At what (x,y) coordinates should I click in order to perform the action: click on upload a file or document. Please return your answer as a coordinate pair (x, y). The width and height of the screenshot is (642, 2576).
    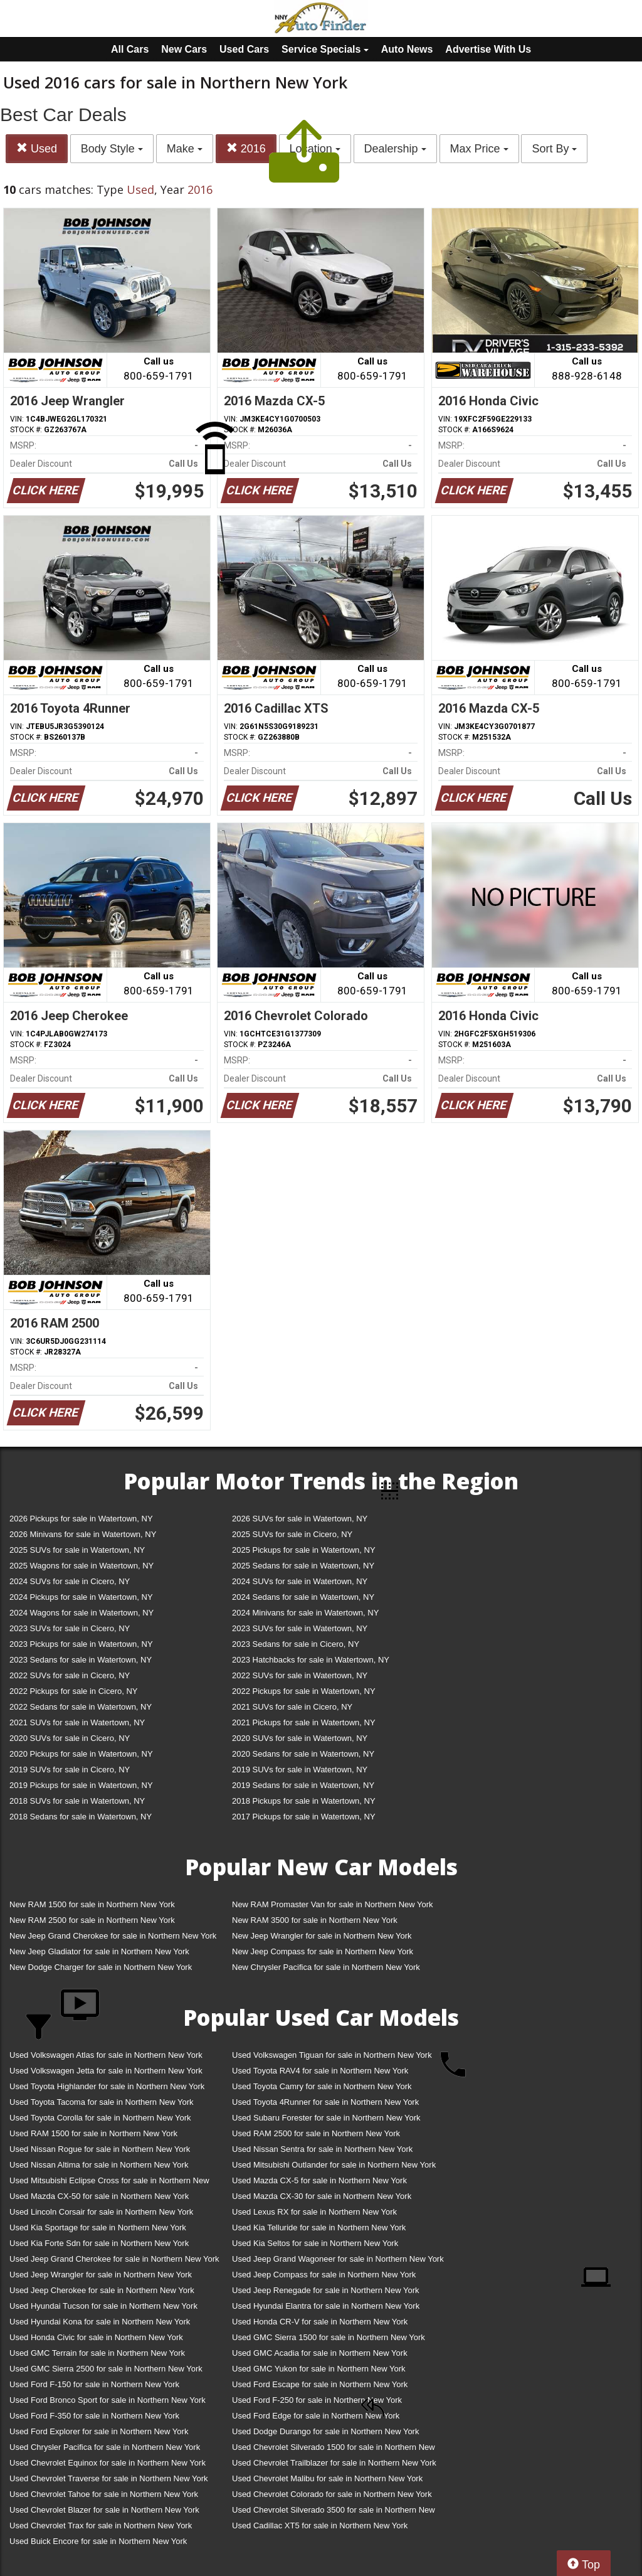
    Looking at the image, I should click on (304, 155).